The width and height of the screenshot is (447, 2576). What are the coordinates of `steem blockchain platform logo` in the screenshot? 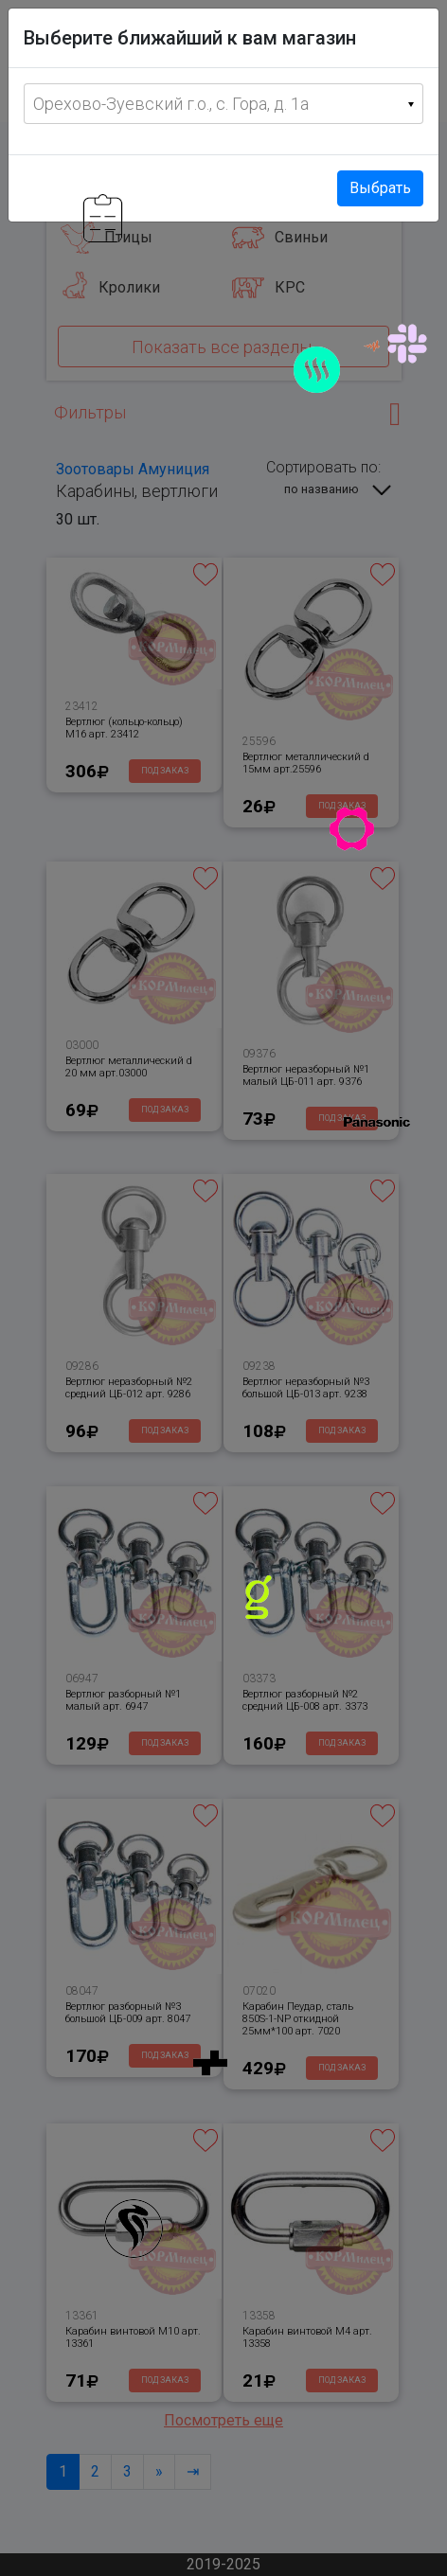 It's located at (316, 369).